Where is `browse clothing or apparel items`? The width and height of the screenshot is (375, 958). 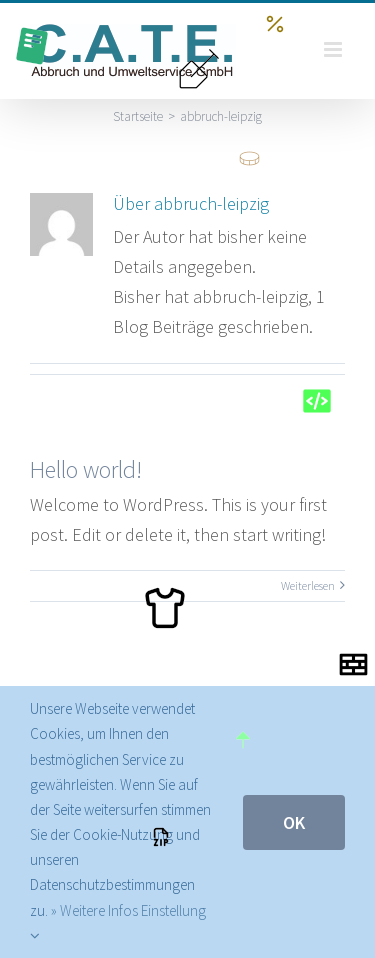
browse clothing or apparel items is located at coordinates (165, 608).